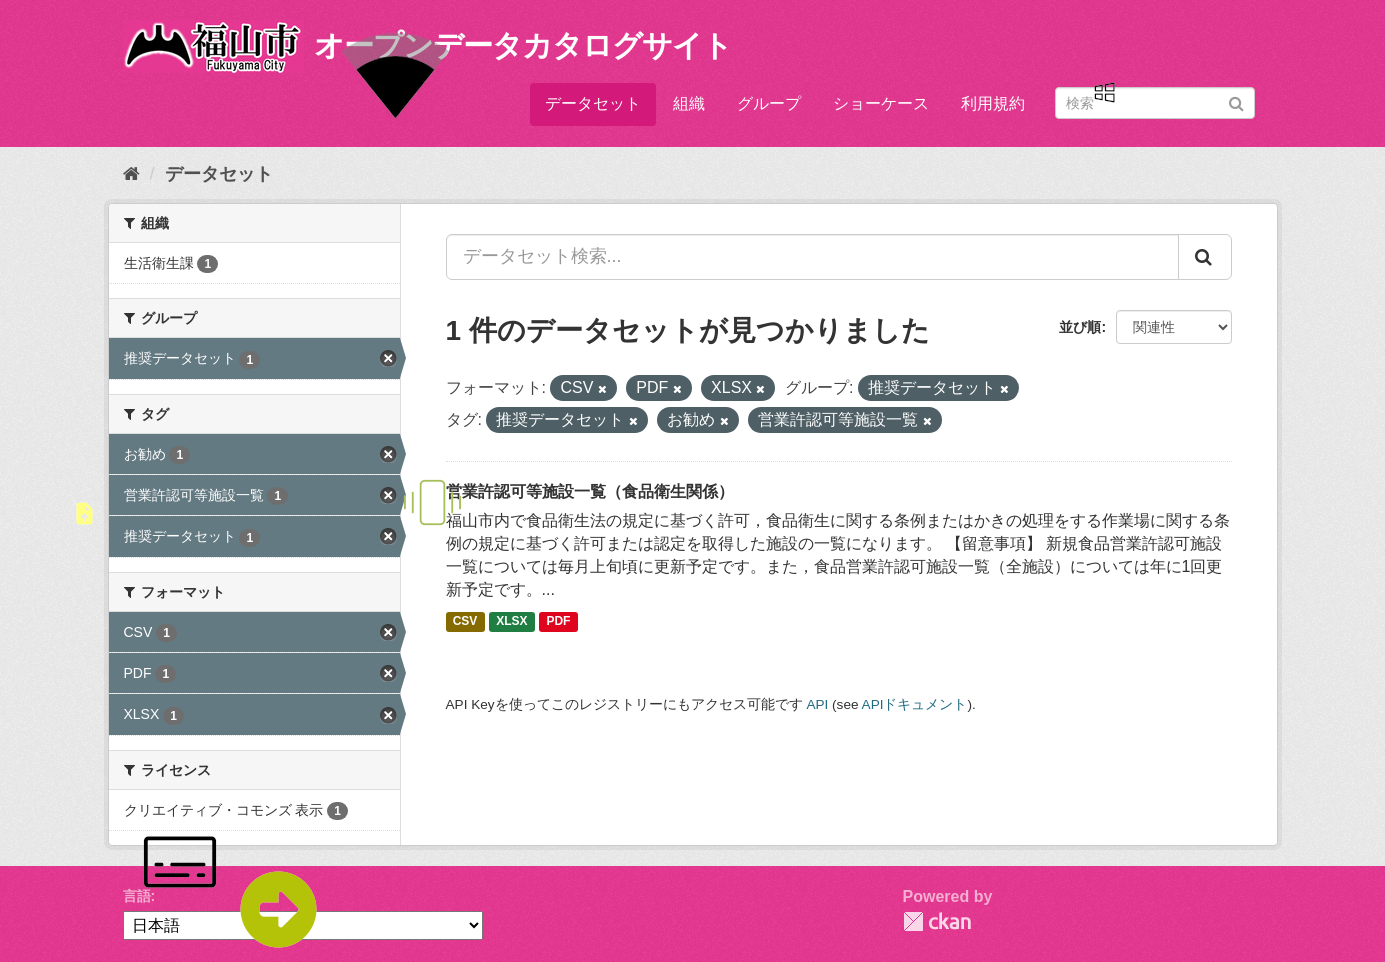 The height and width of the screenshot is (962, 1385). Describe the element at coordinates (1105, 92) in the screenshot. I see `open windows start menu` at that location.